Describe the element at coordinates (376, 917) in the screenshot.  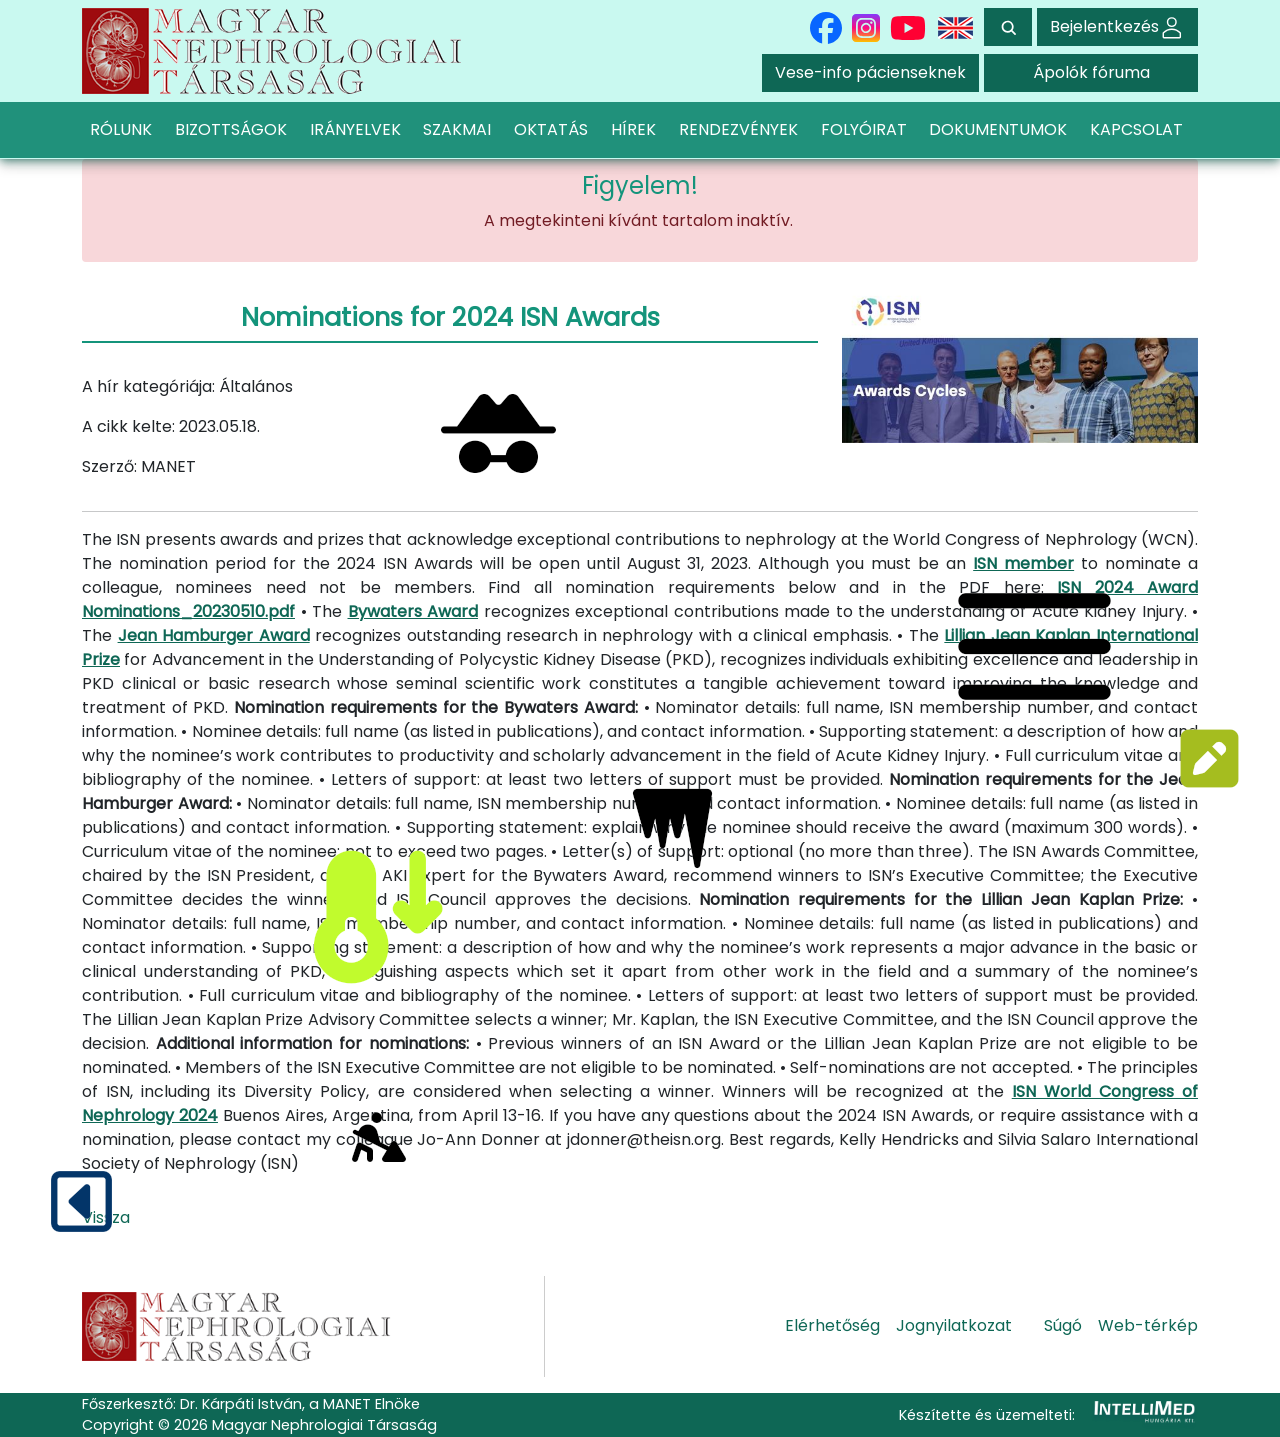
I see `decrease temperature setting` at that location.